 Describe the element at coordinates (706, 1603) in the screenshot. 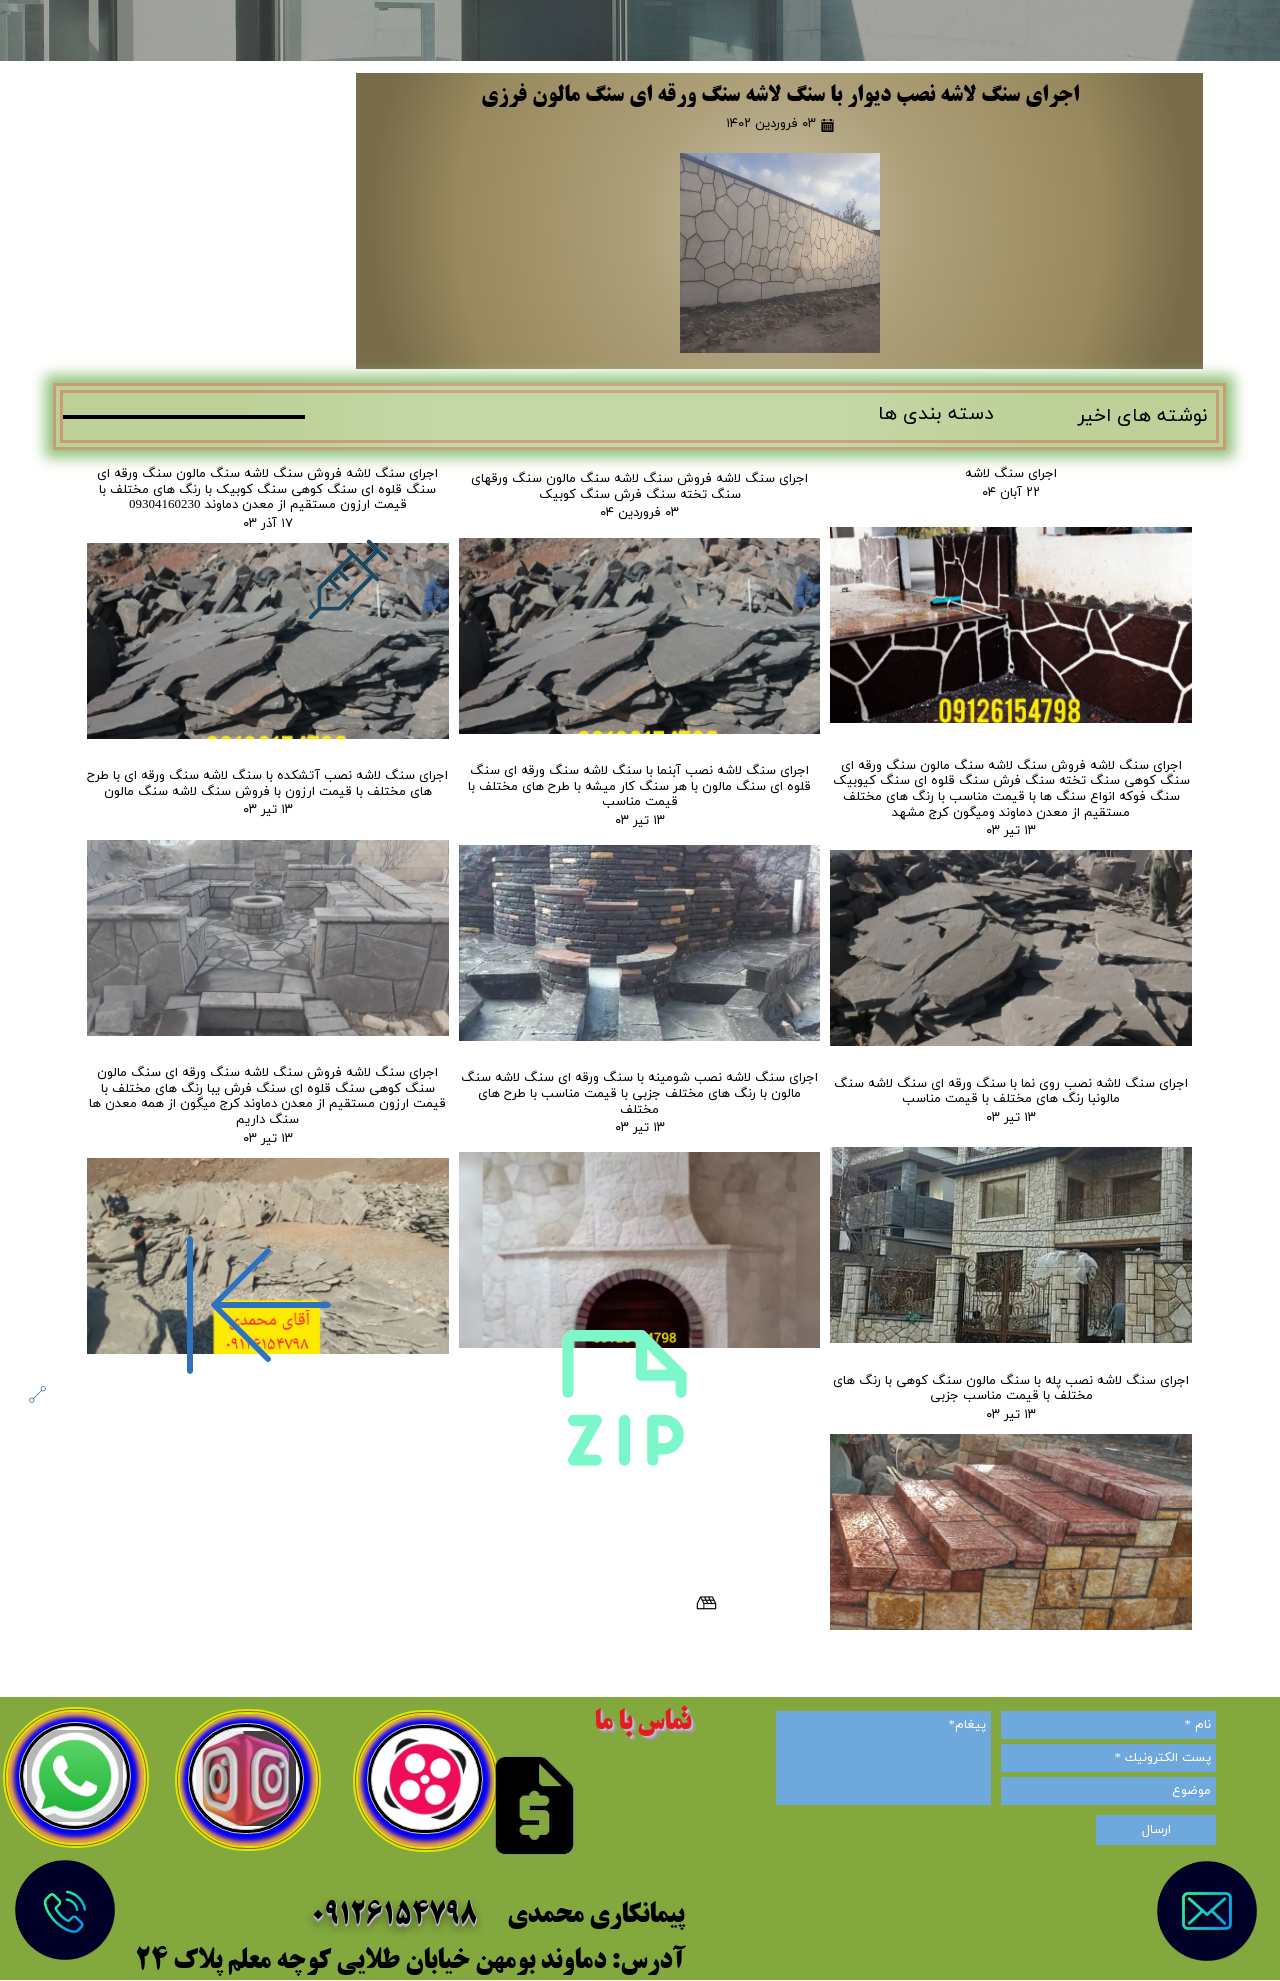

I see `view solar panel system status` at that location.